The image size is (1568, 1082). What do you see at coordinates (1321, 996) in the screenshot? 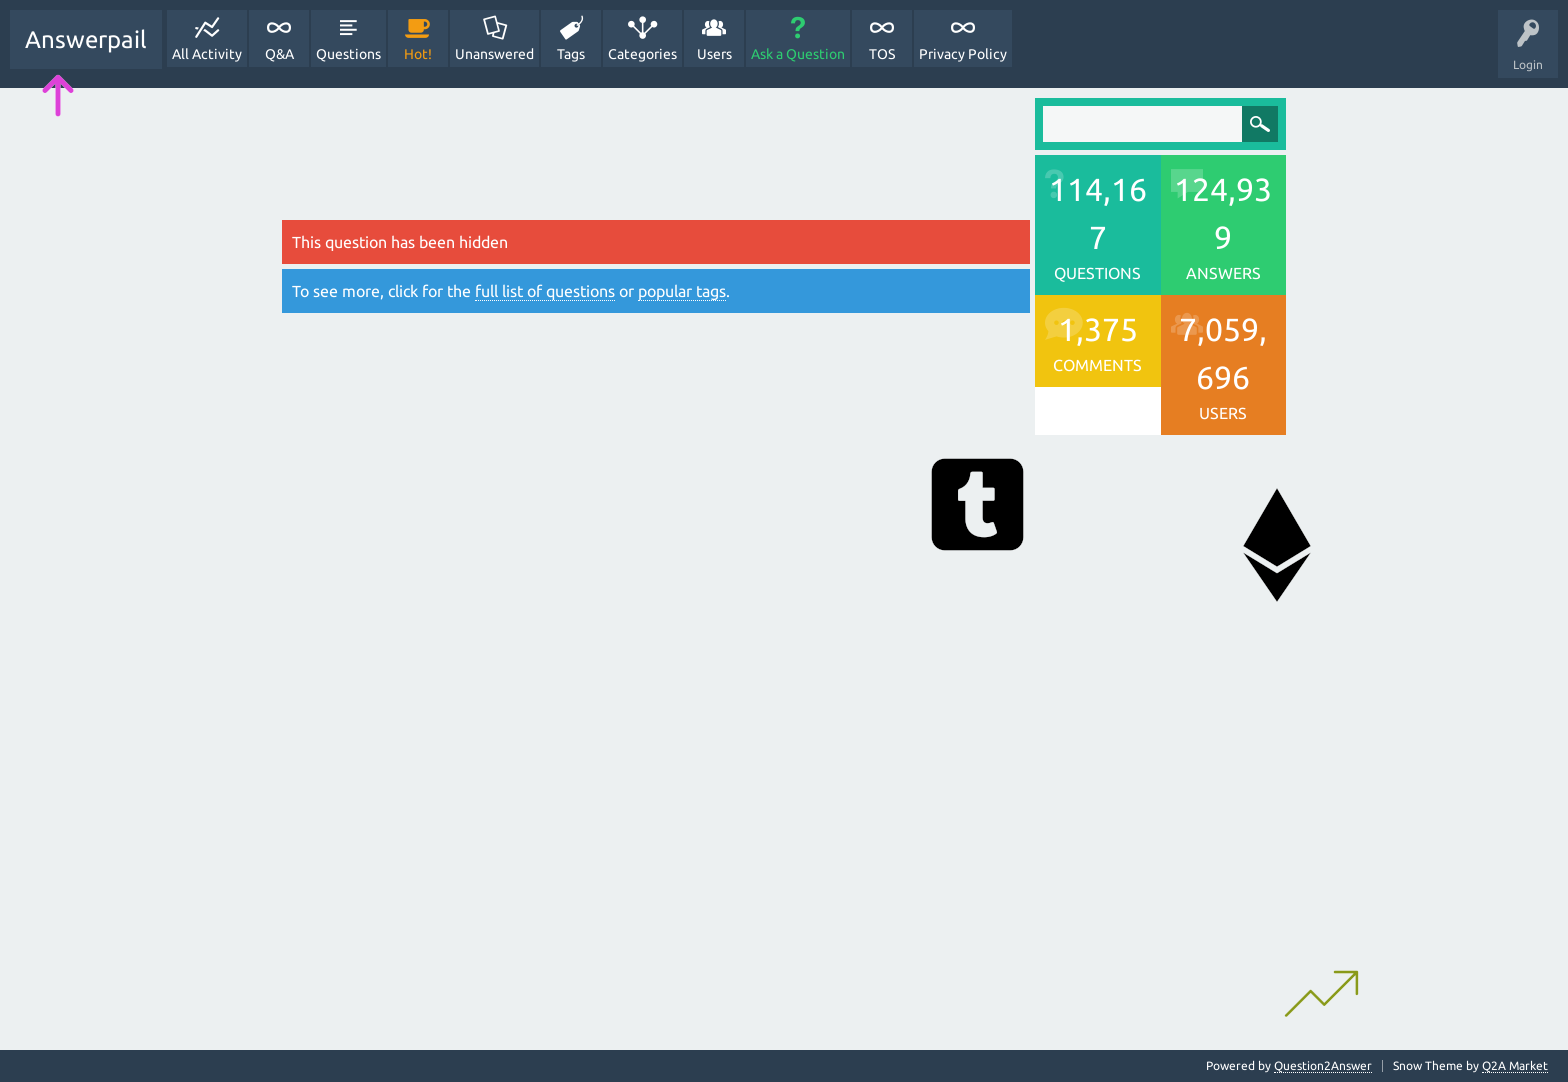
I see `view trending or popular content` at bounding box center [1321, 996].